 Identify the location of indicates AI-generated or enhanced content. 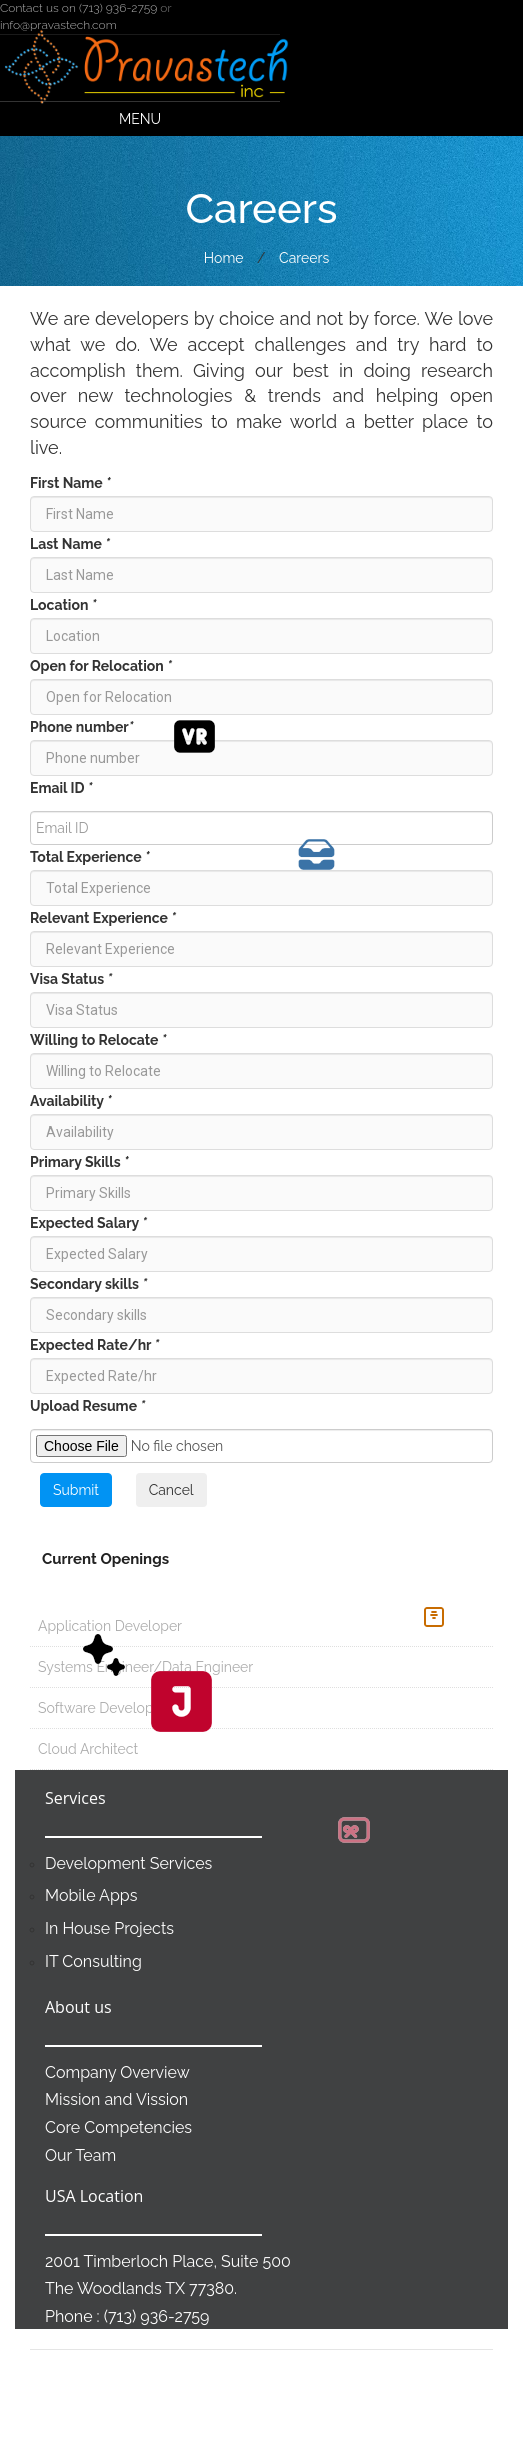
(104, 1655).